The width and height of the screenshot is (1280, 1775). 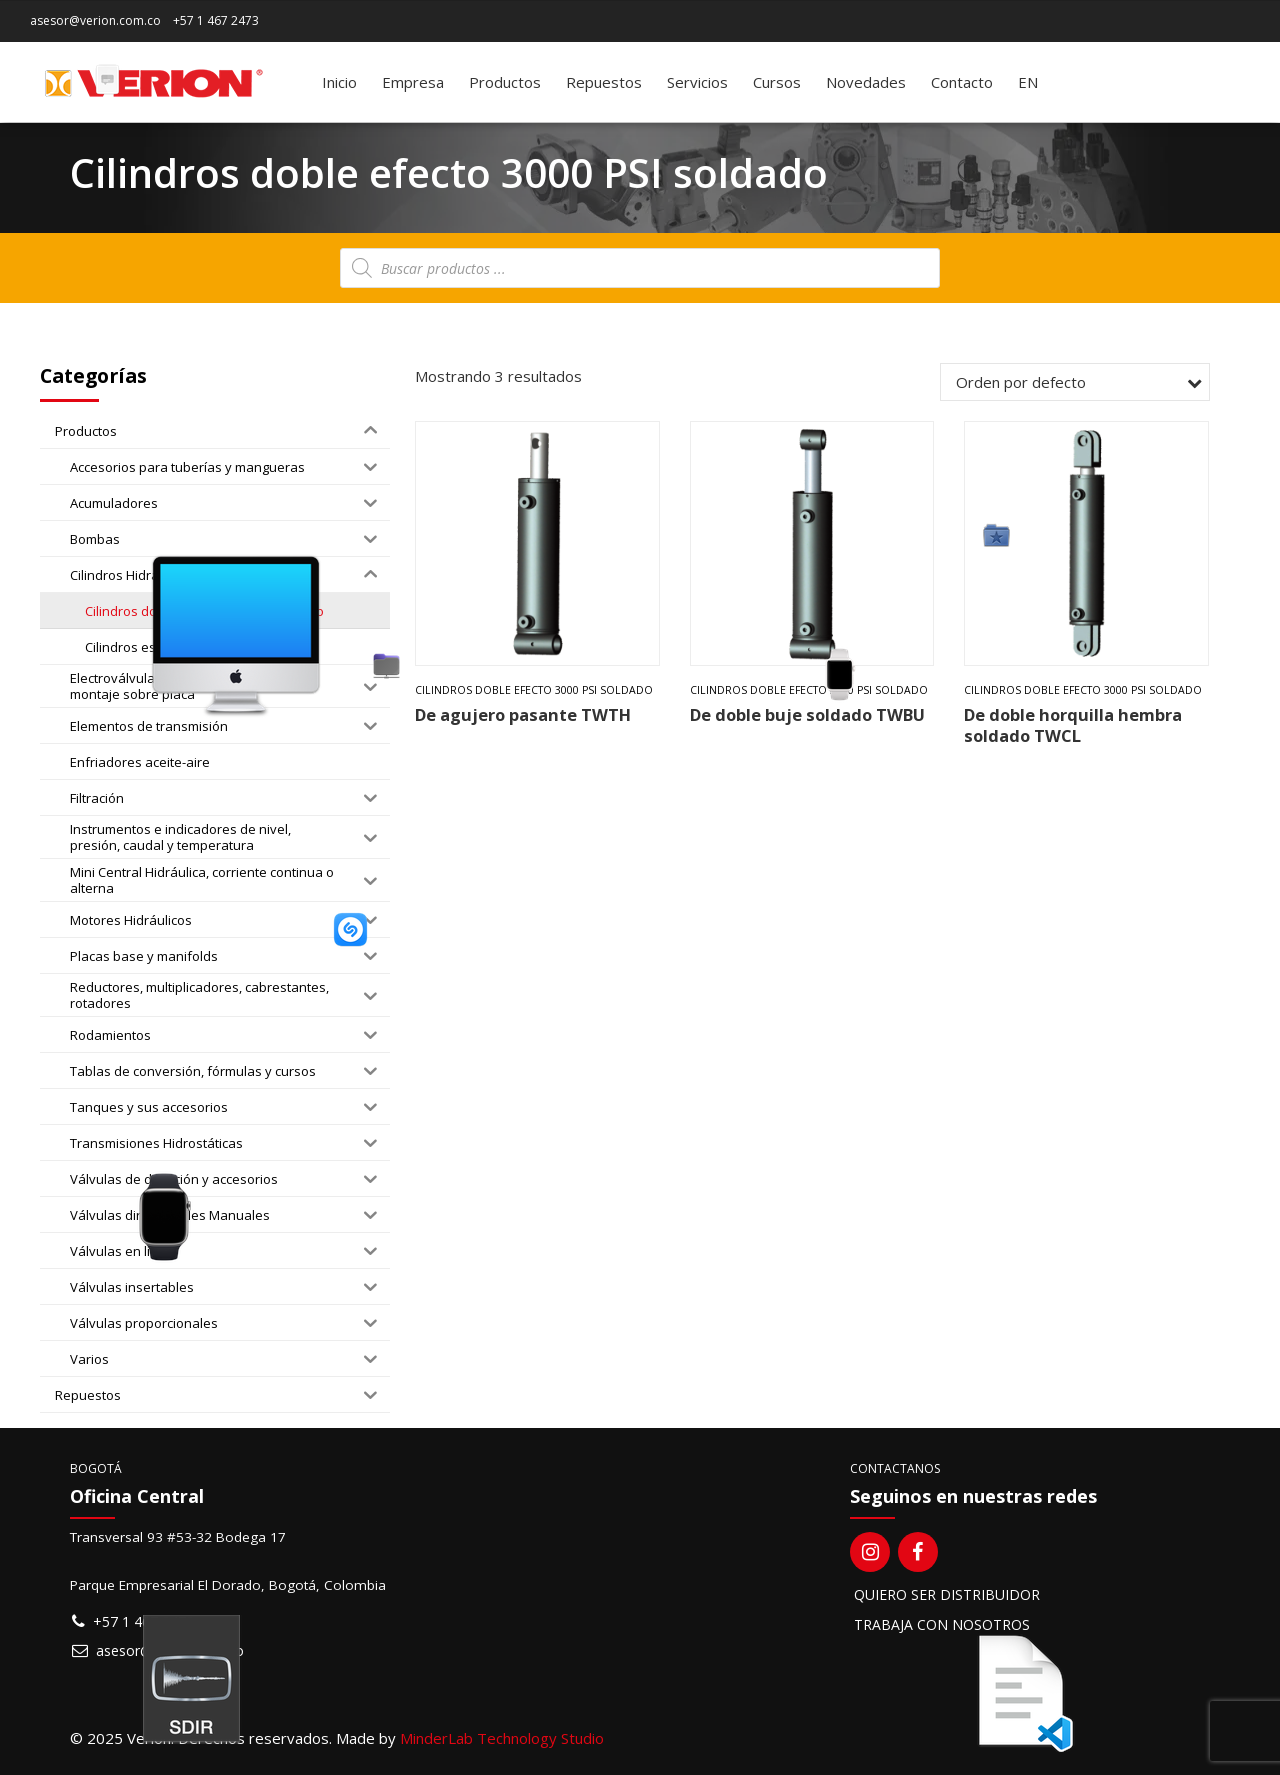 What do you see at coordinates (164, 1217) in the screenshot?
I see `apple watch series 8 device icon` at bounding box center [164, 1217].